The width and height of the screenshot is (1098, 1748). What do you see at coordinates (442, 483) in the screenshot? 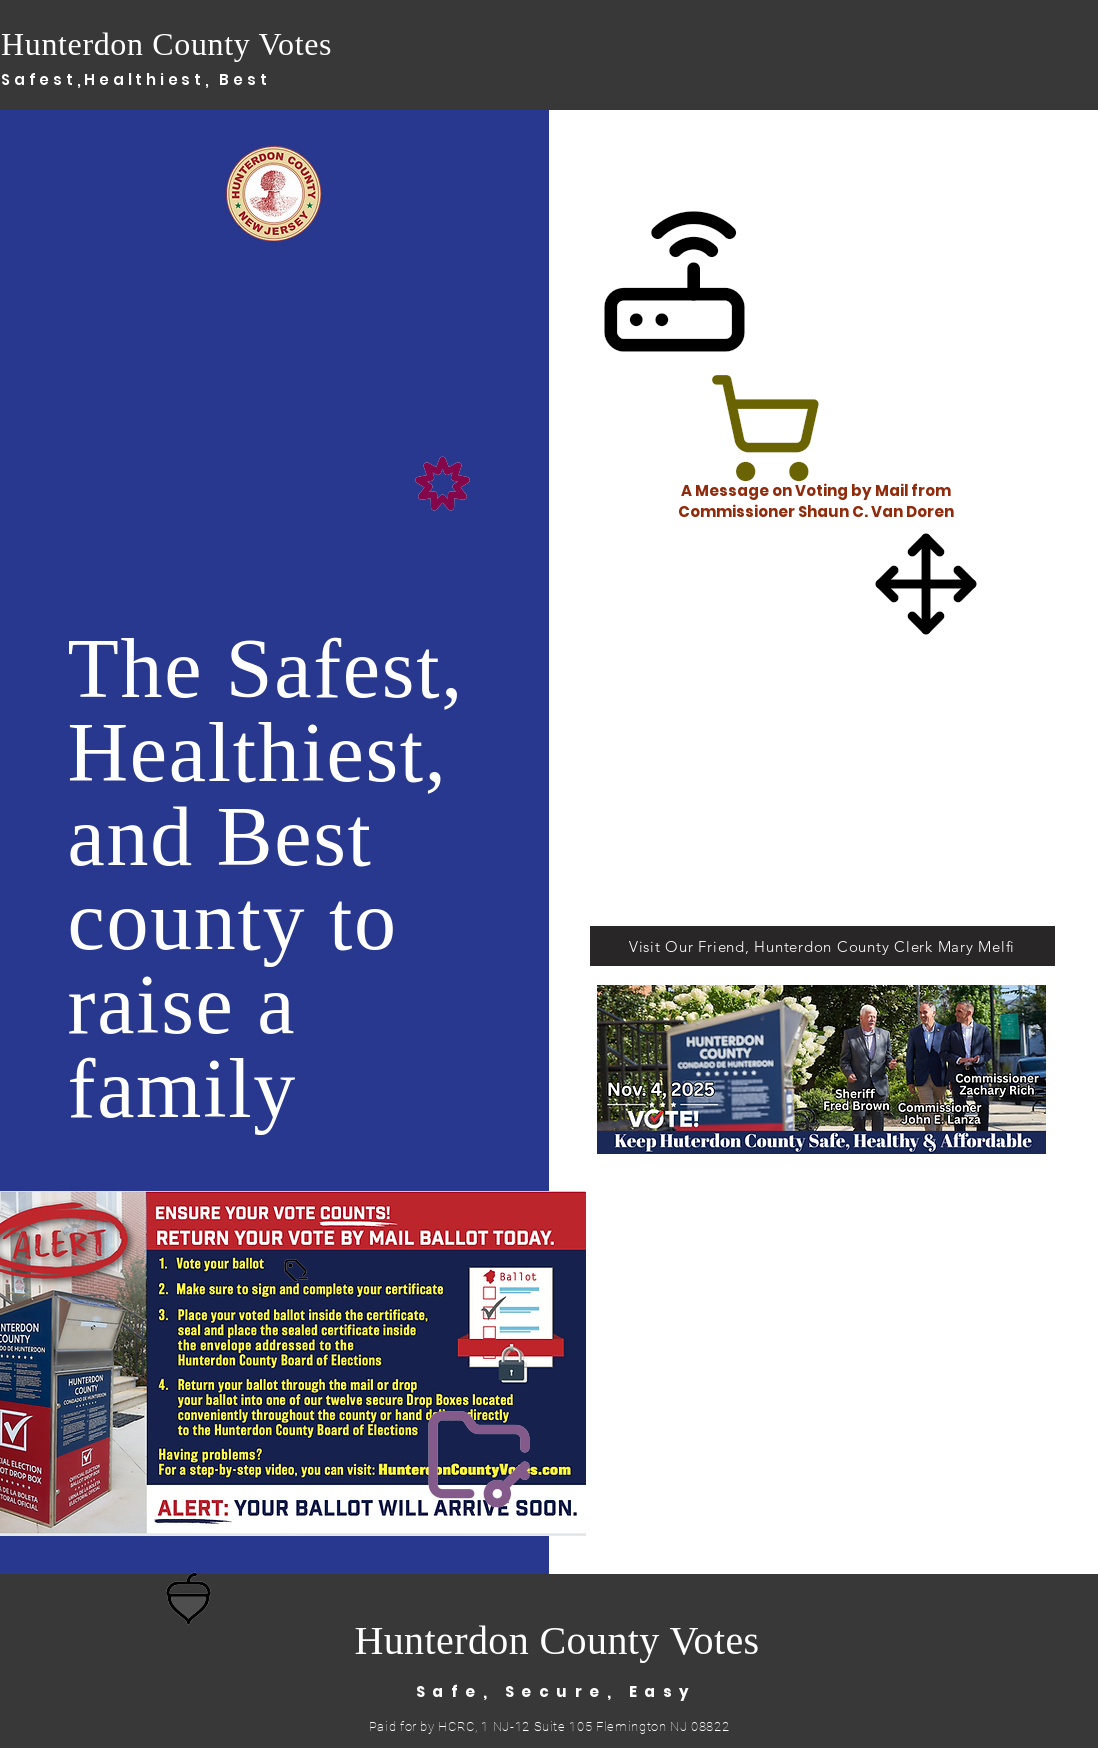
I see `represents the Bahá'í faith symbol` at bounding box center [442, 483].